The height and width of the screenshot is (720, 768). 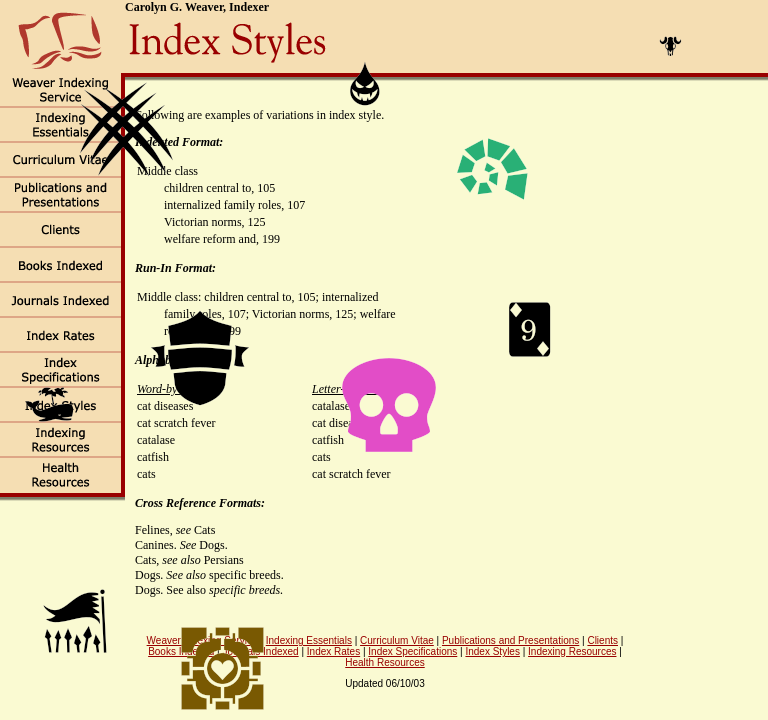 I want to click on indicates a desert or wasteland area in a game map, so click(x=670, y=45).